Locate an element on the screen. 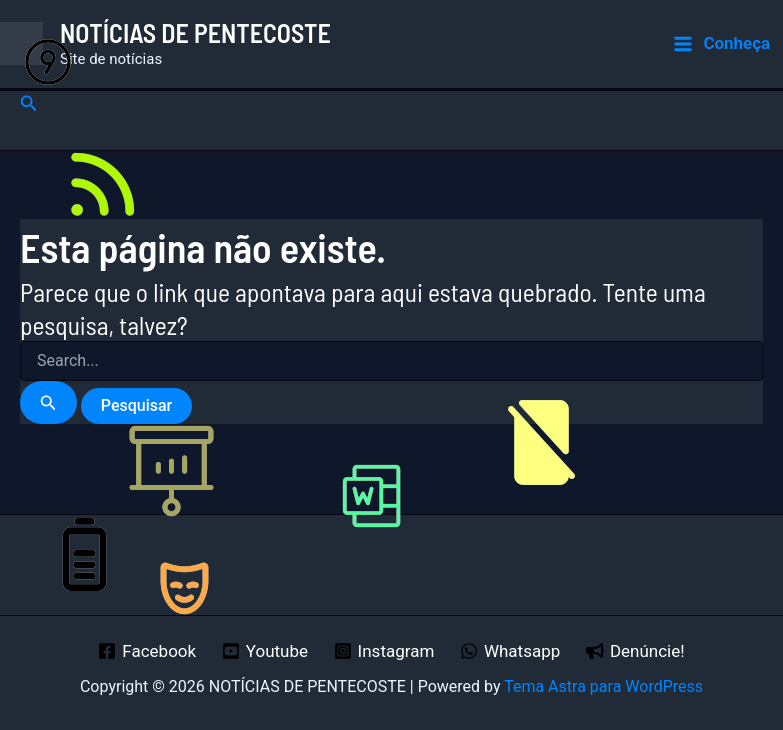 The image size is (783, 730). indicates item number nine in a list or sequence is located at coordinates (48, 62).